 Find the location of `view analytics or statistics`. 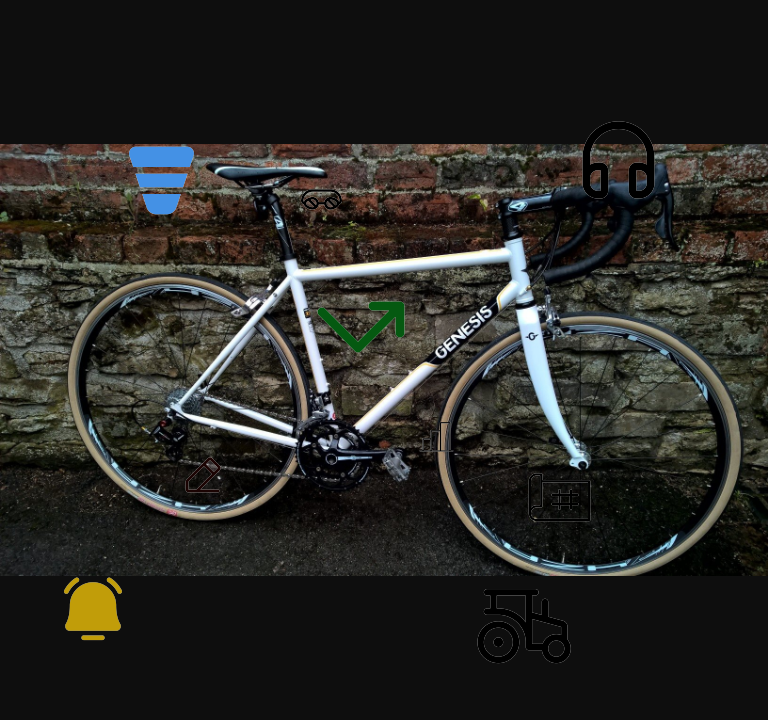

view analytics or statistics is located at coordinates (436, 437).